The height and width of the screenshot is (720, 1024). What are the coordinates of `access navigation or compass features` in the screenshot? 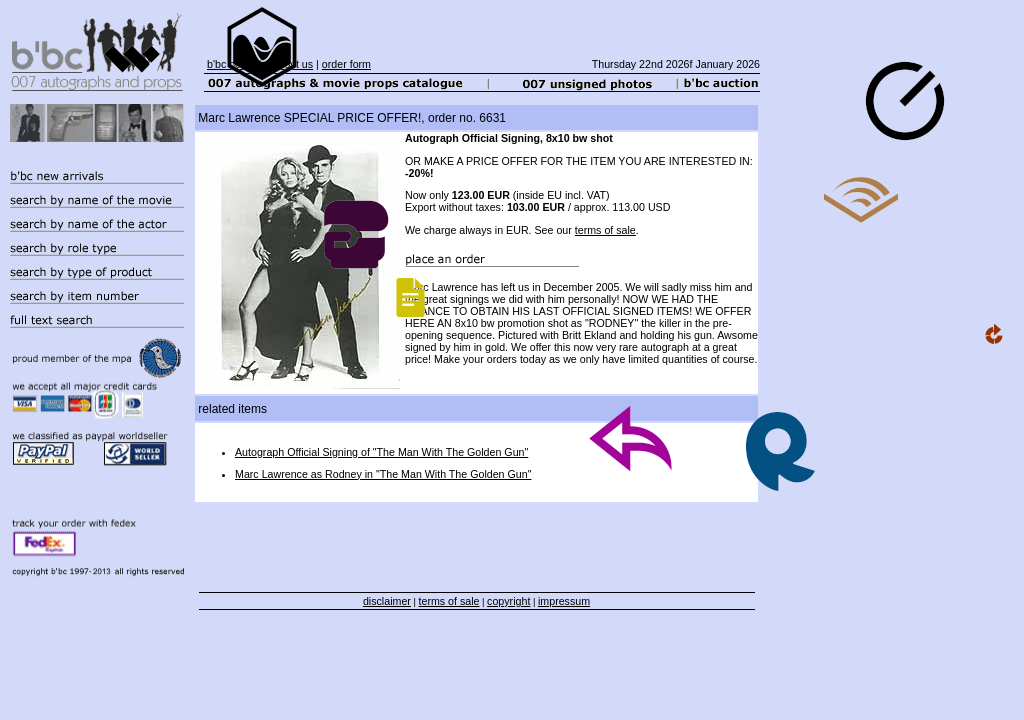 It's located at (905, 101).